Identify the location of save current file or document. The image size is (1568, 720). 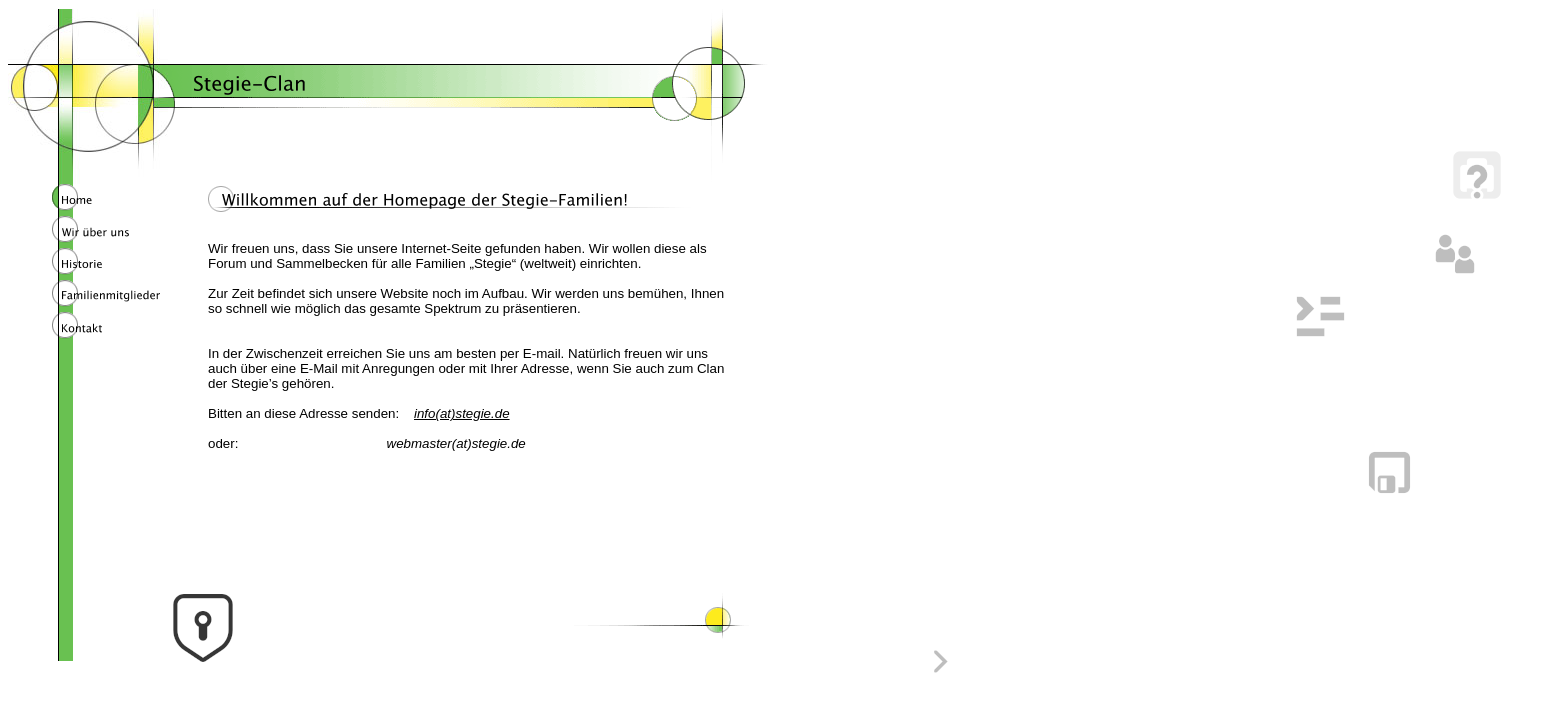
(1389, 472).